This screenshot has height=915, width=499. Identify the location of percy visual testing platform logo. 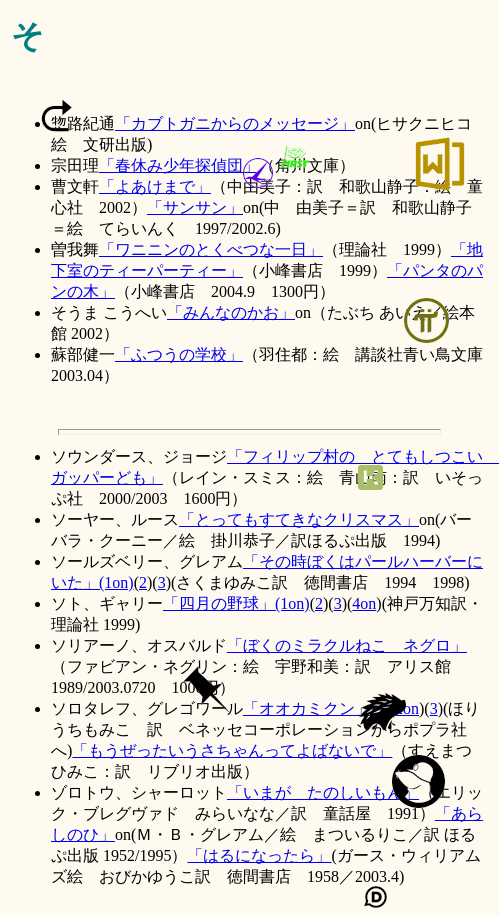
(382, 711).